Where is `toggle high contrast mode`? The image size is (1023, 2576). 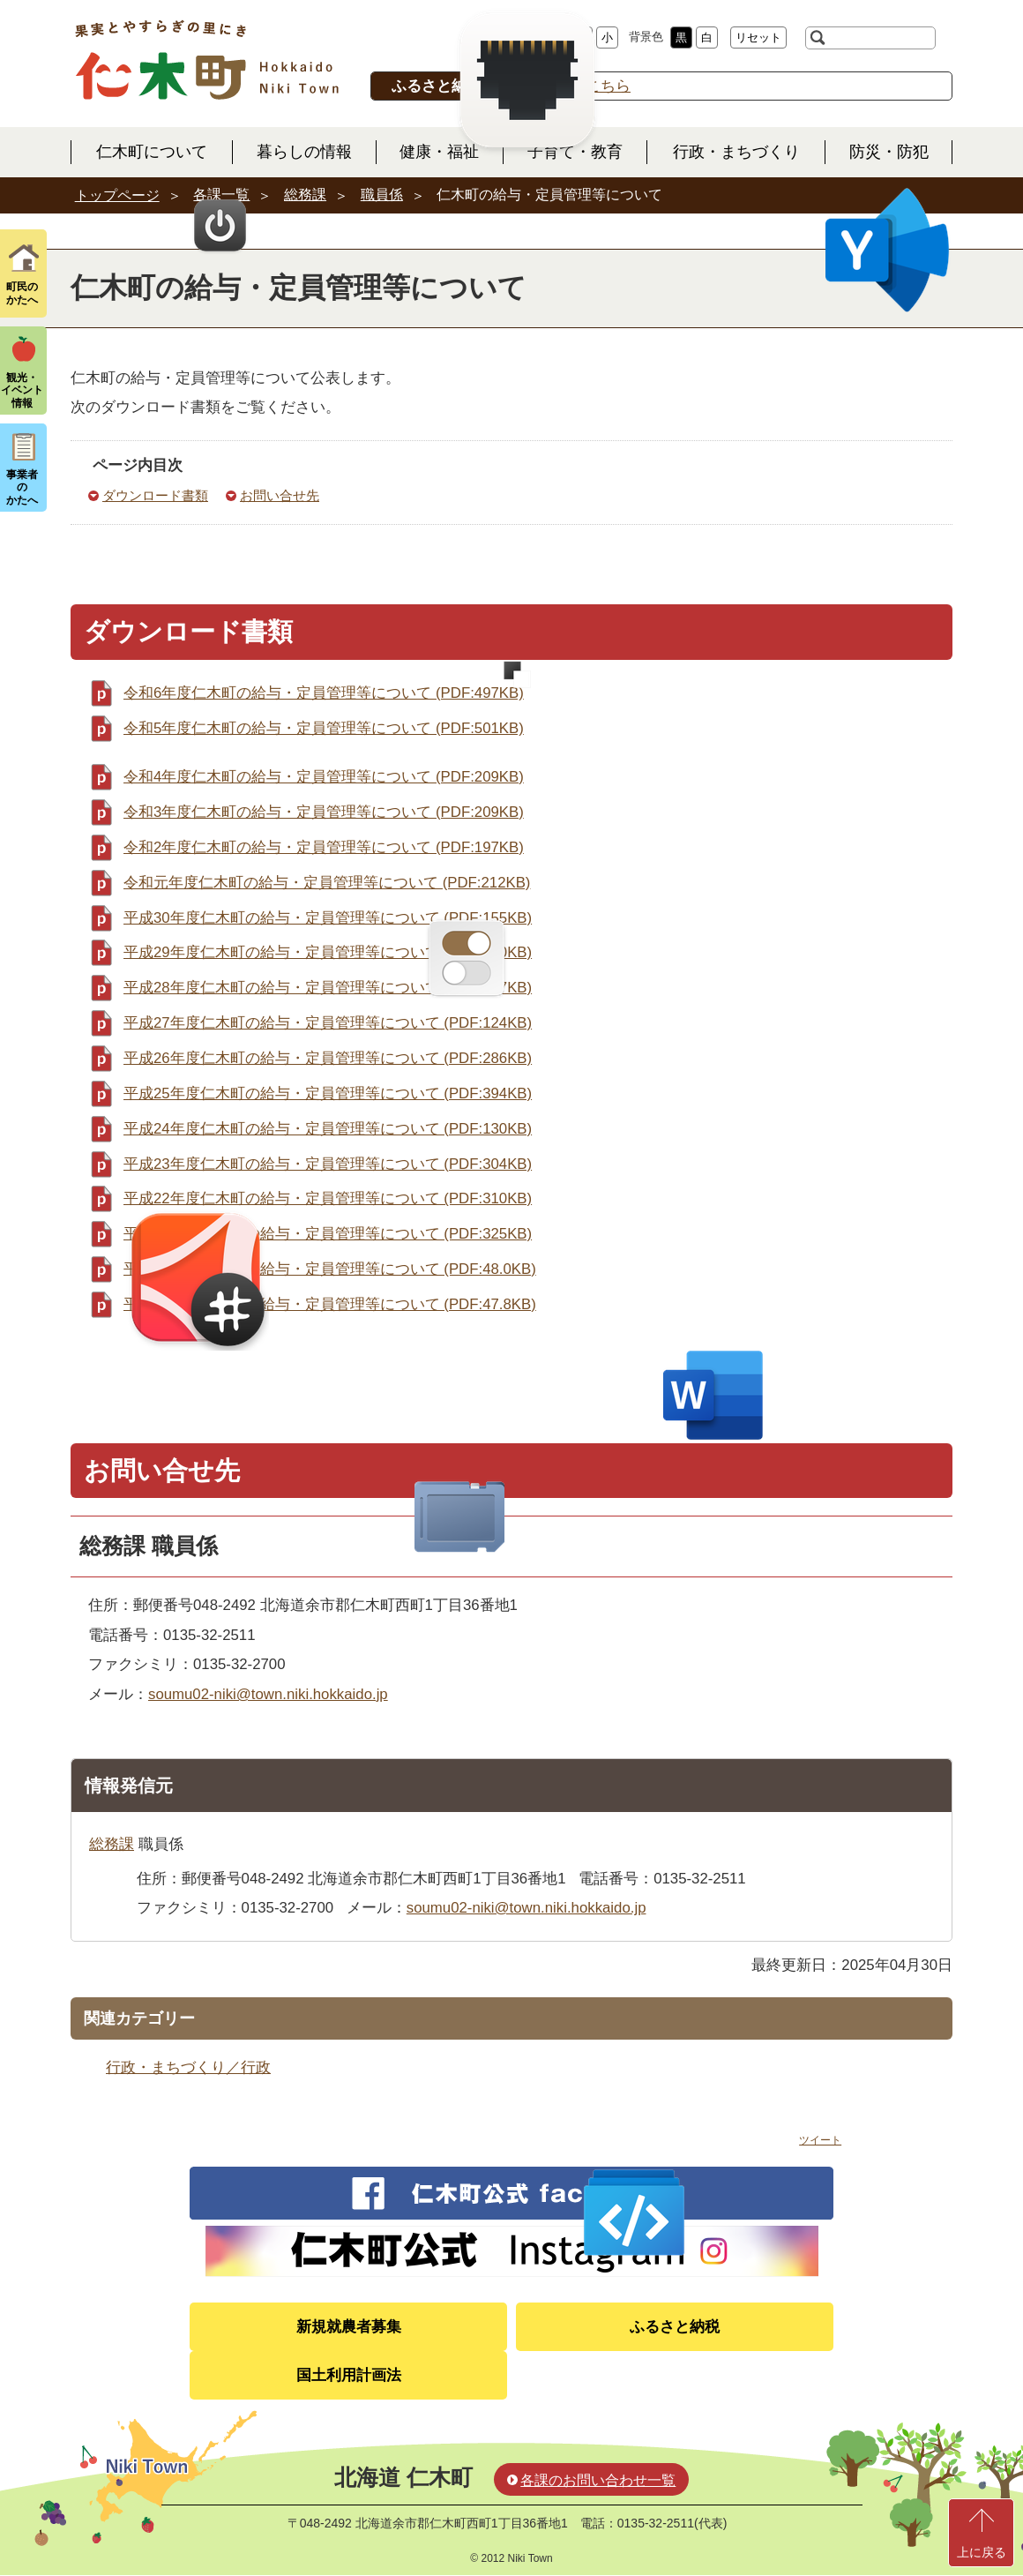 toggle high contrast mode is located at coordinates (517, 675).